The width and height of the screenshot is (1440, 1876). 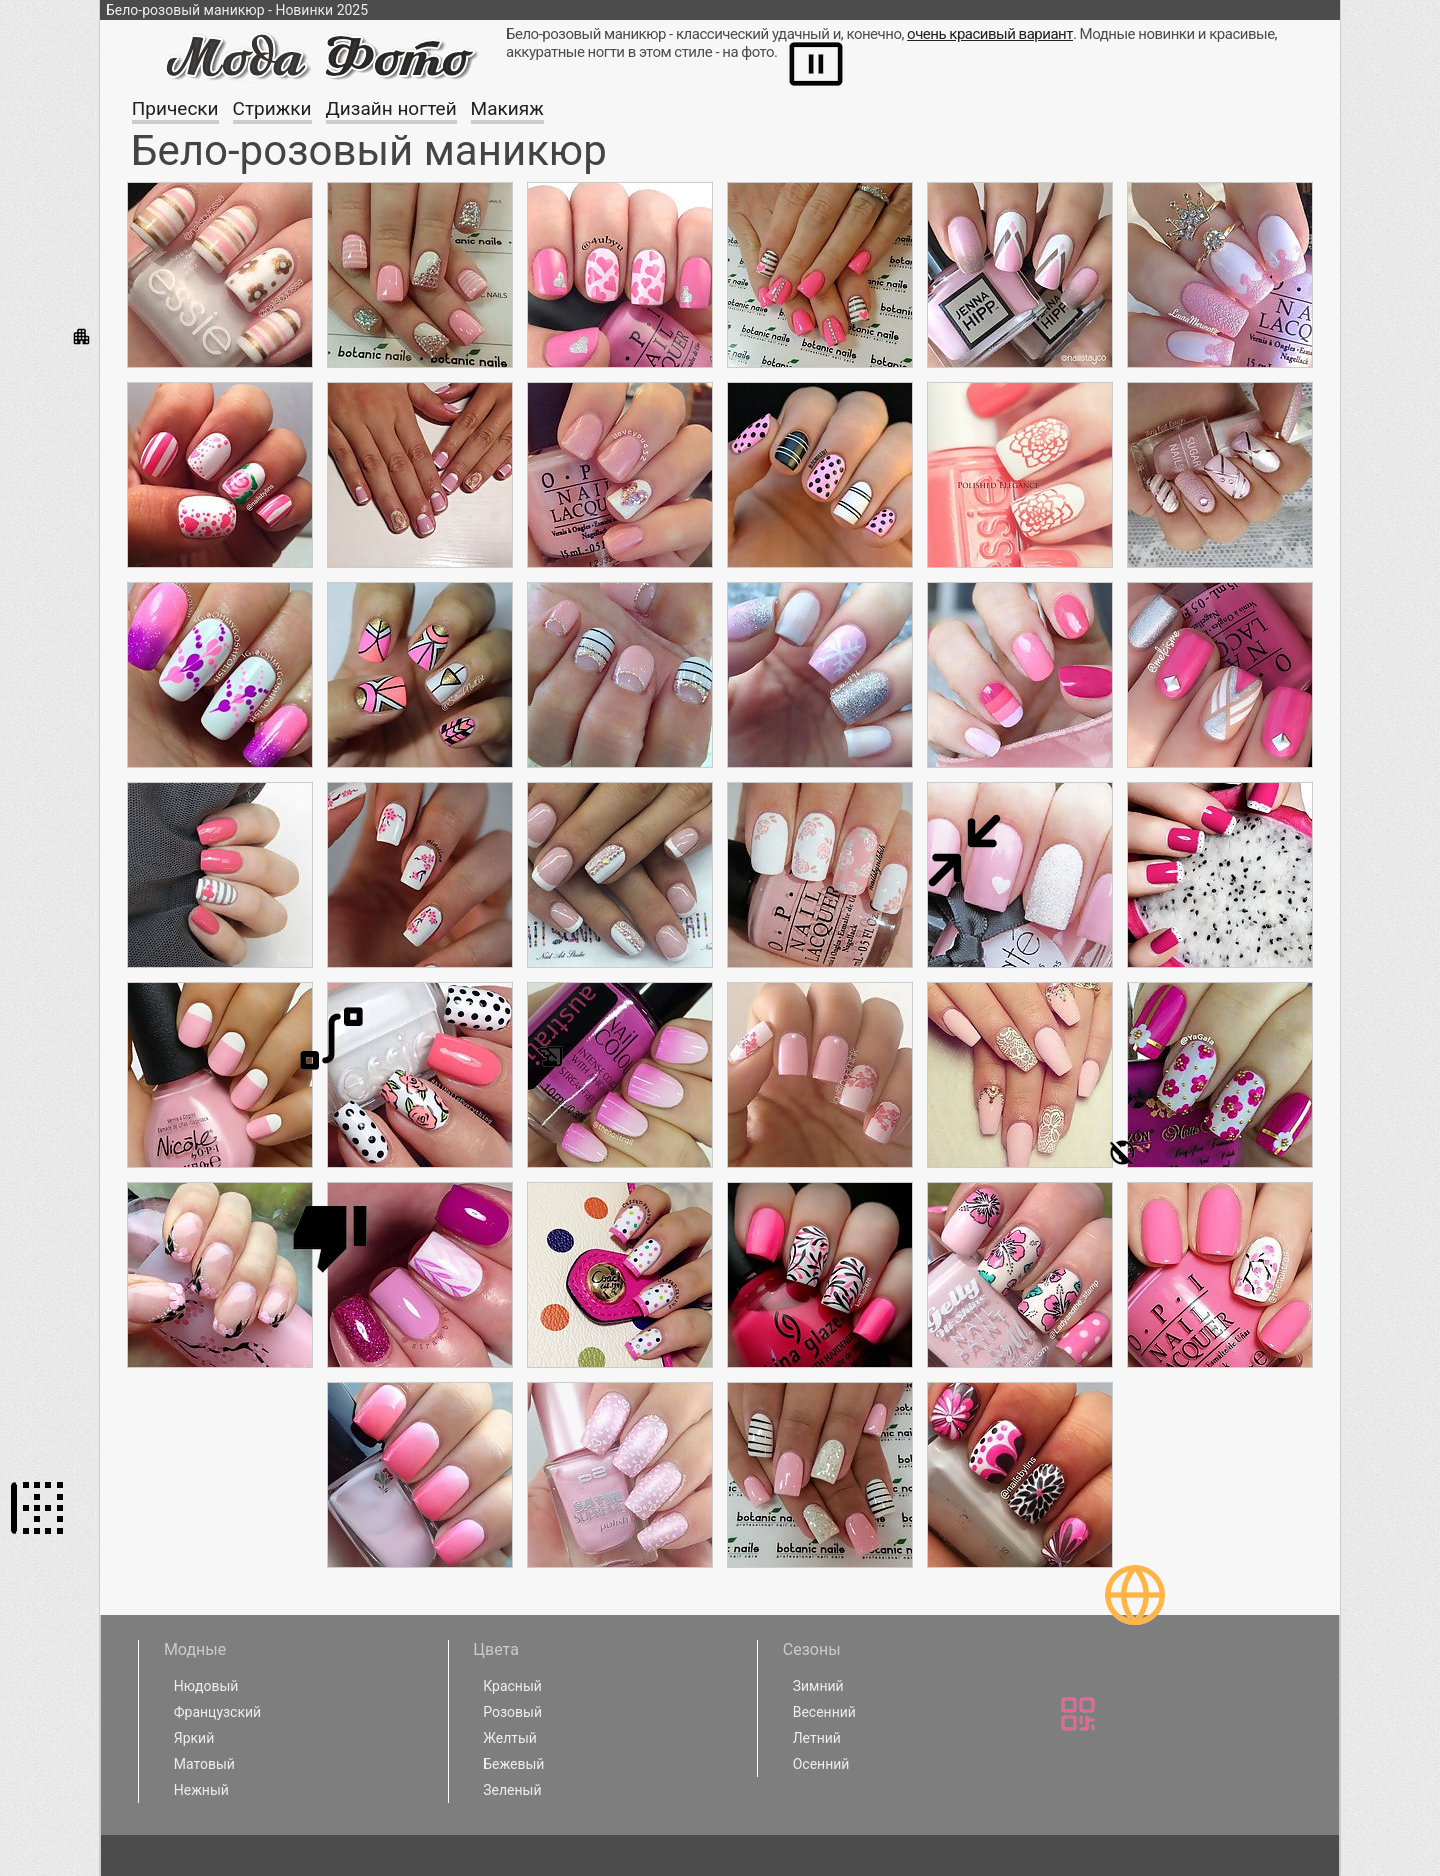 I want to click on view apartment listings, so click(x=81, y=336).